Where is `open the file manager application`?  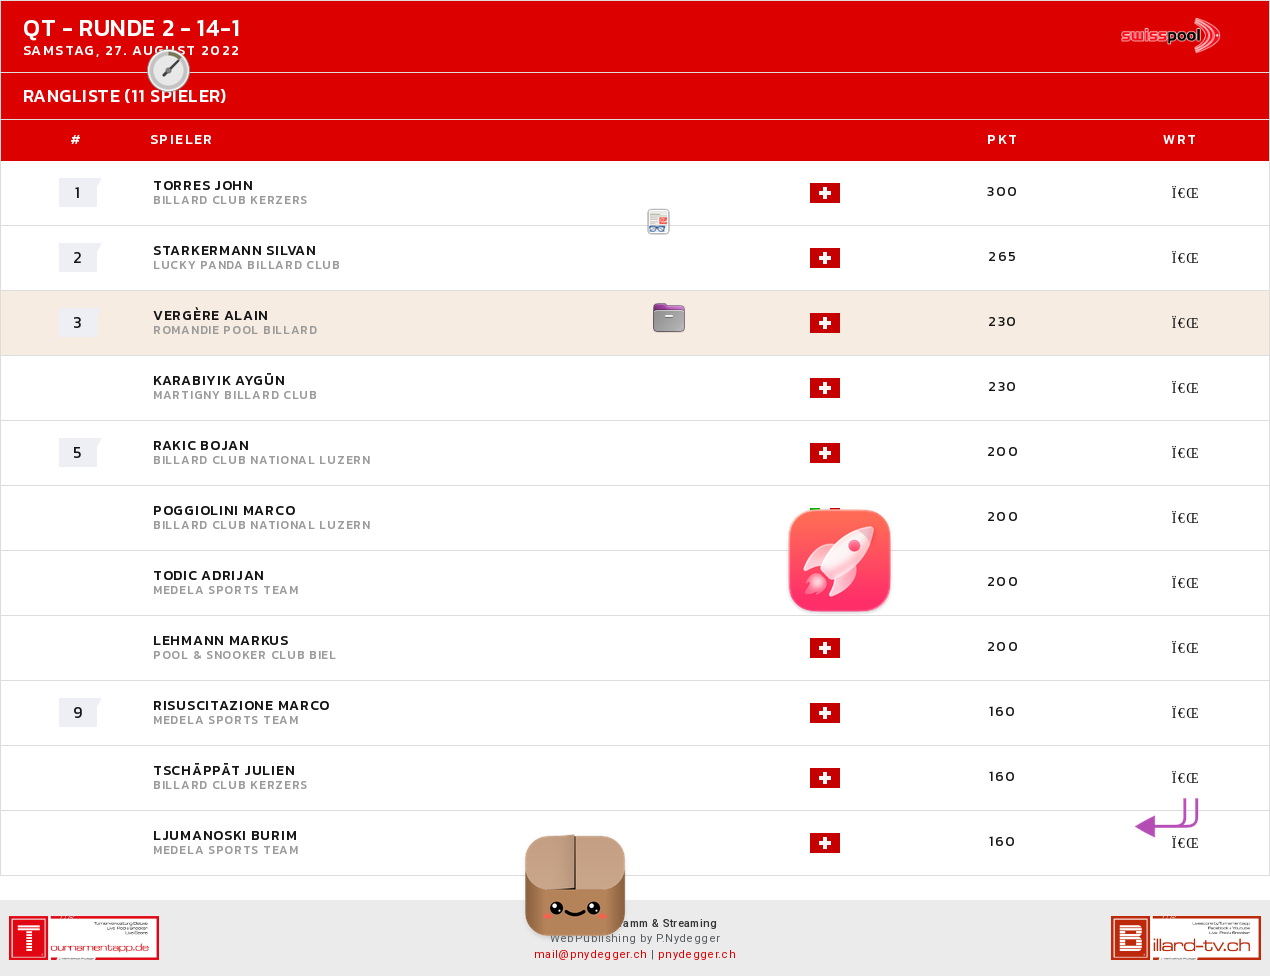
open the file manager application is located at coordinates (669, 317).